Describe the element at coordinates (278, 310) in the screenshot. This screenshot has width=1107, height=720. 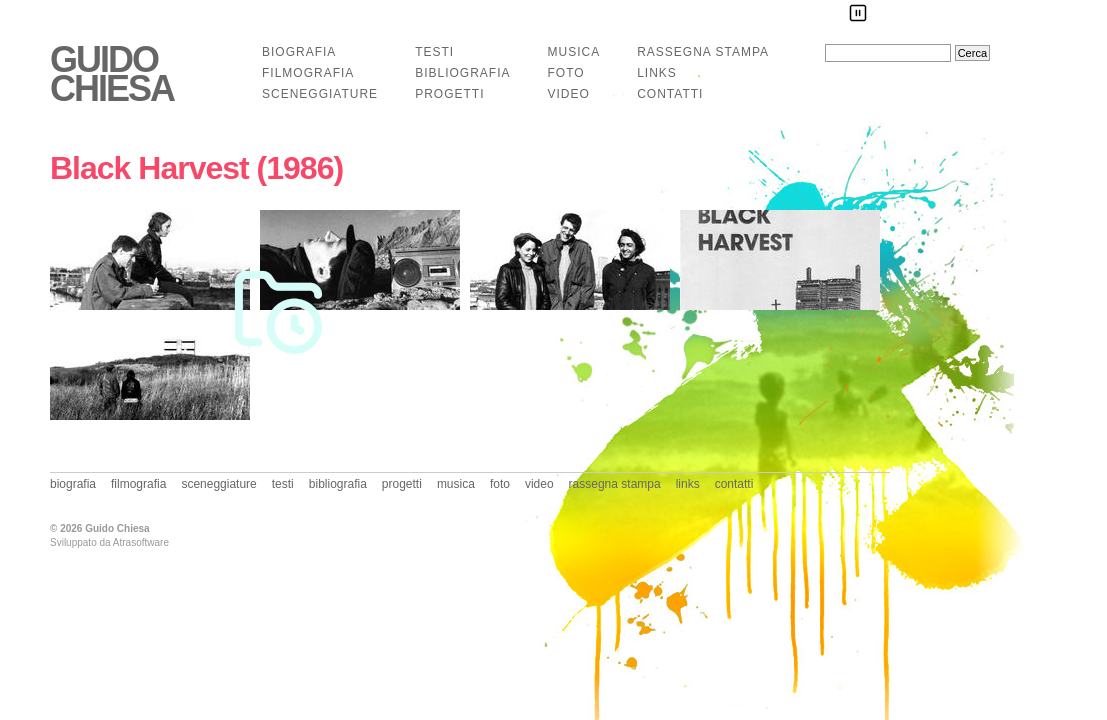
I see `view file history or recent activity` at that location.